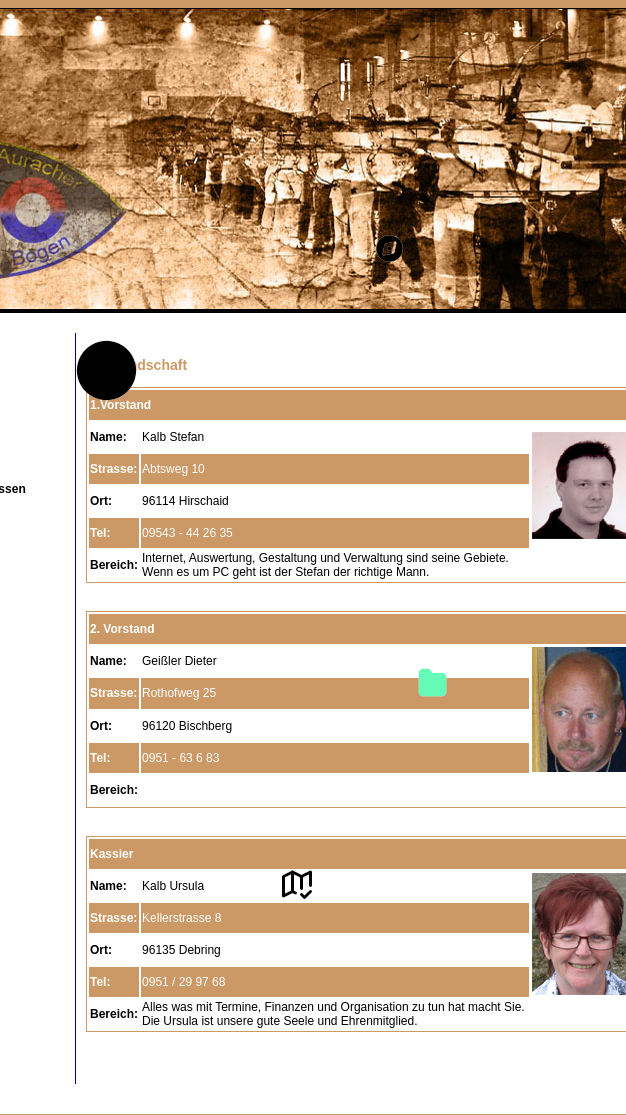  I want to click on select or mark an item as active, so click(106, 370).